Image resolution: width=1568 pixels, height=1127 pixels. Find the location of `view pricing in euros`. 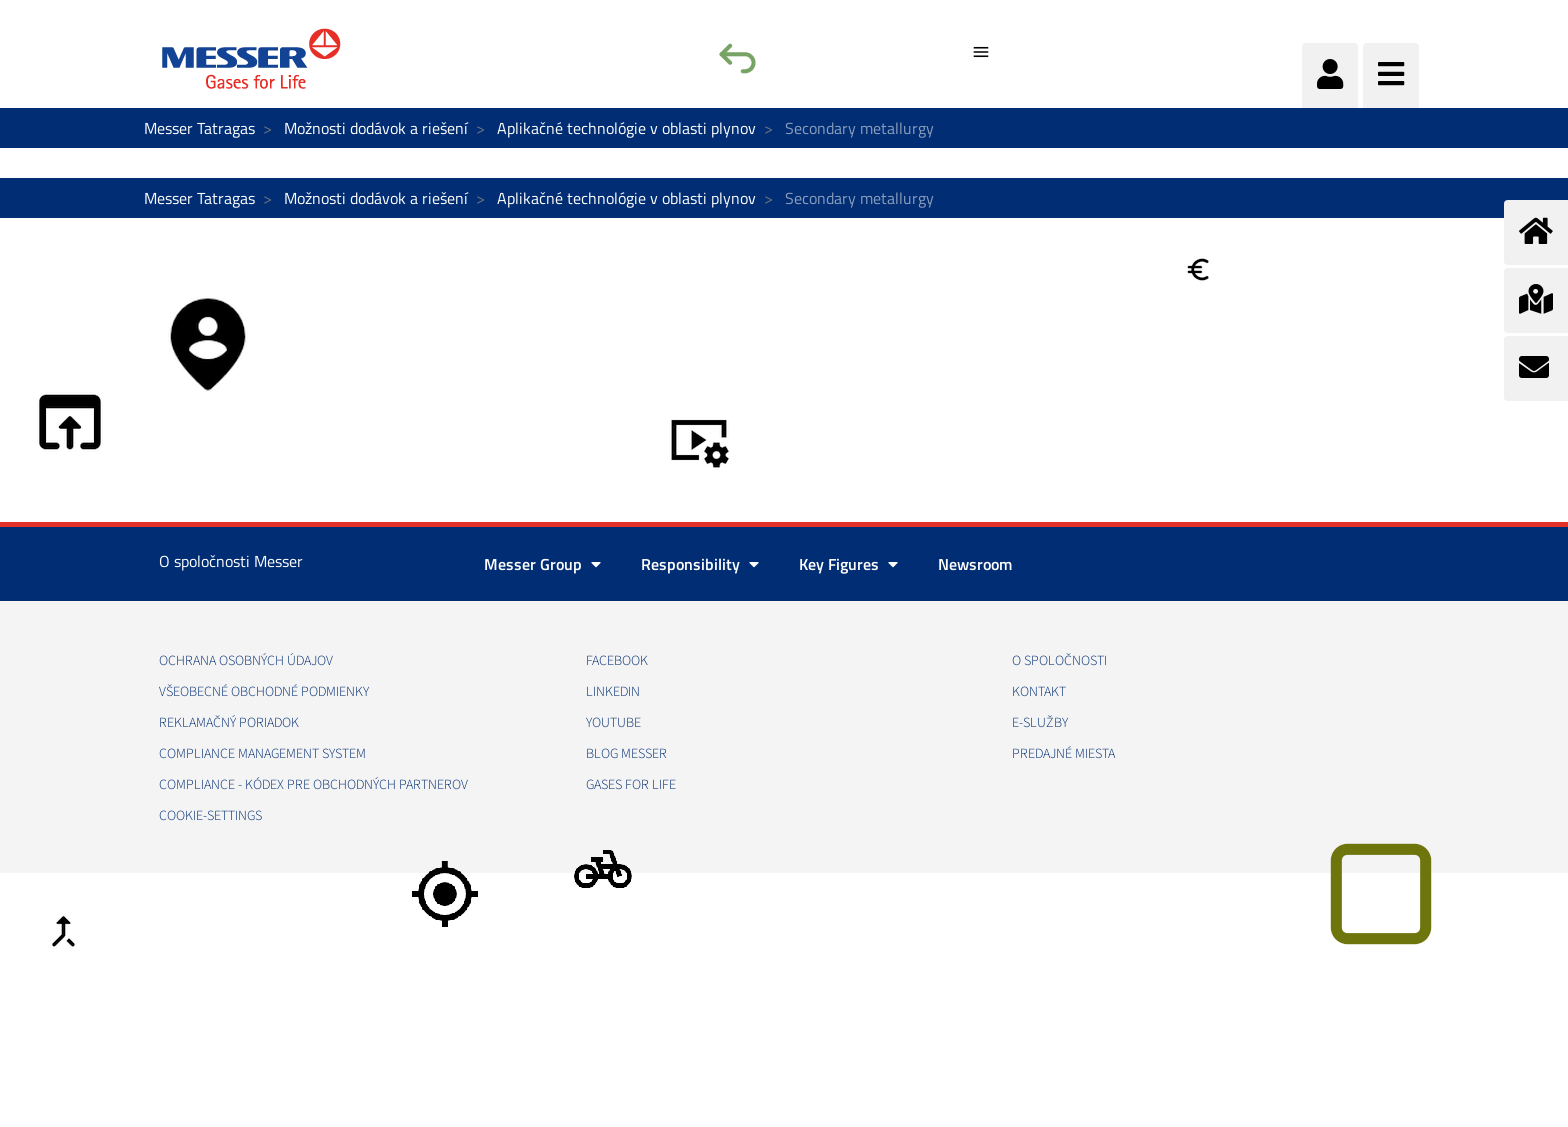

view pricing in euros is located at coordinates (1198, 269).